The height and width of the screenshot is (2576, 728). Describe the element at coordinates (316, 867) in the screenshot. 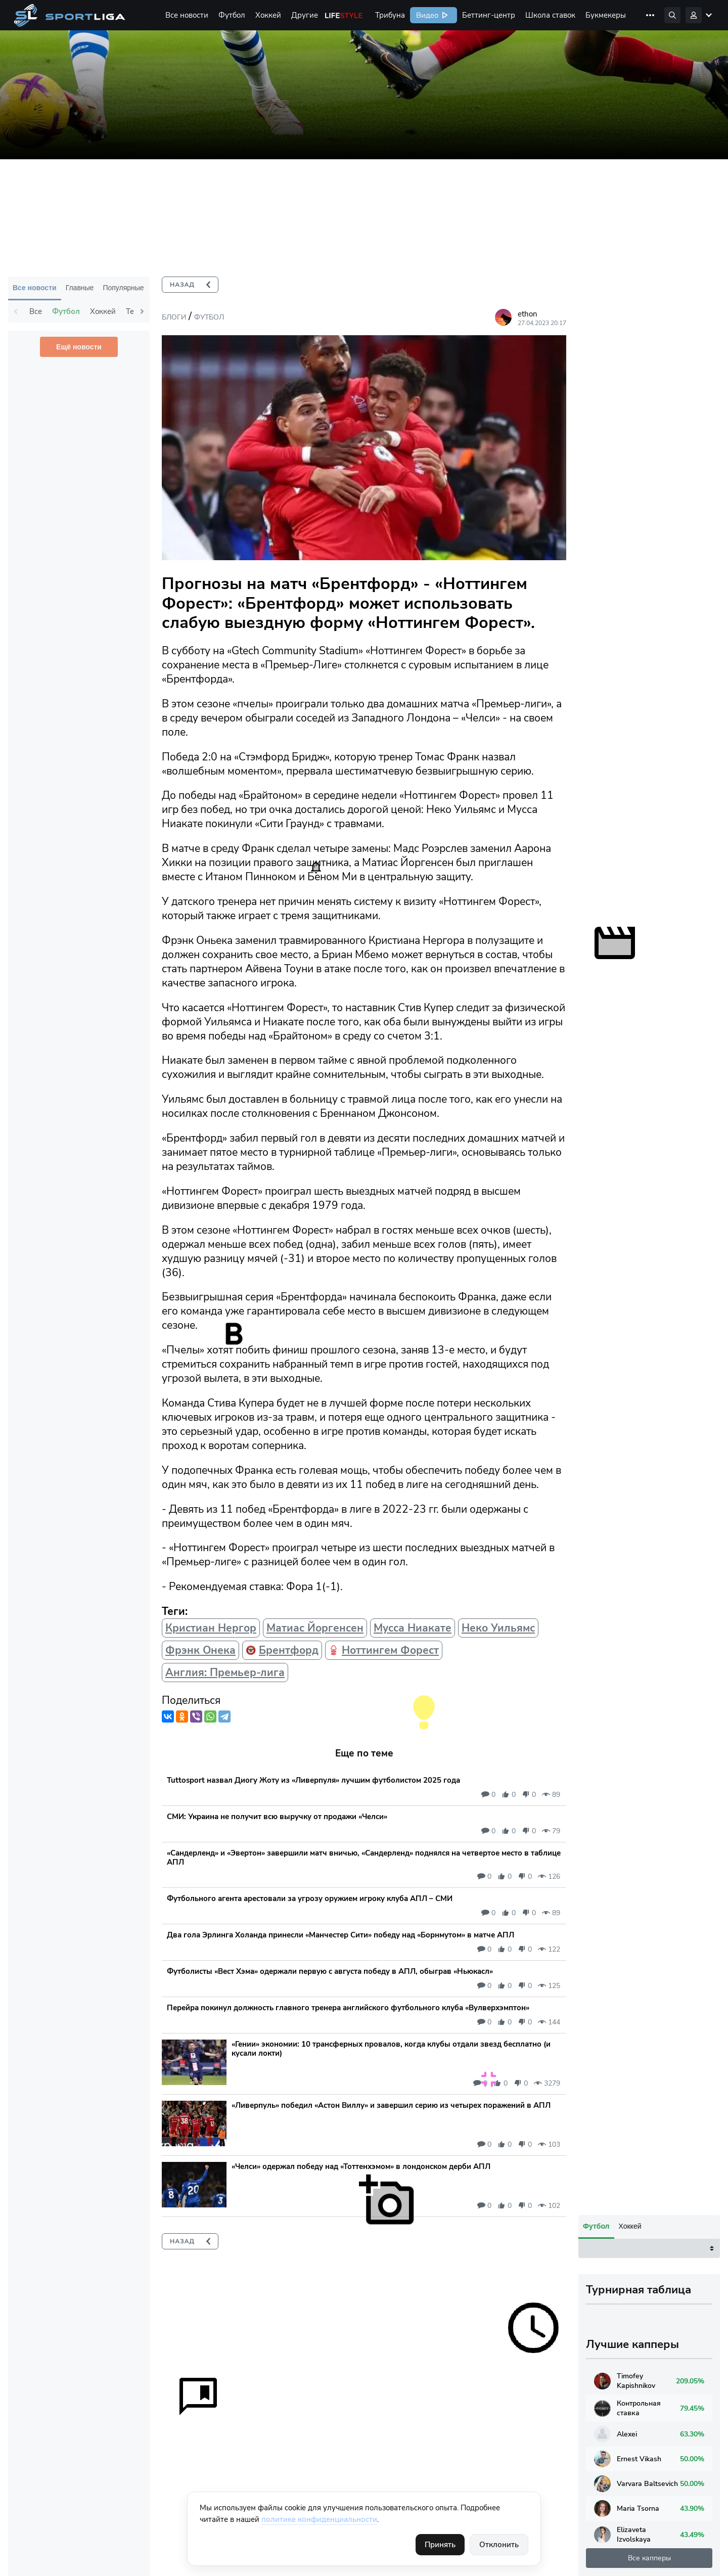

I see `view your notifications` at that location.